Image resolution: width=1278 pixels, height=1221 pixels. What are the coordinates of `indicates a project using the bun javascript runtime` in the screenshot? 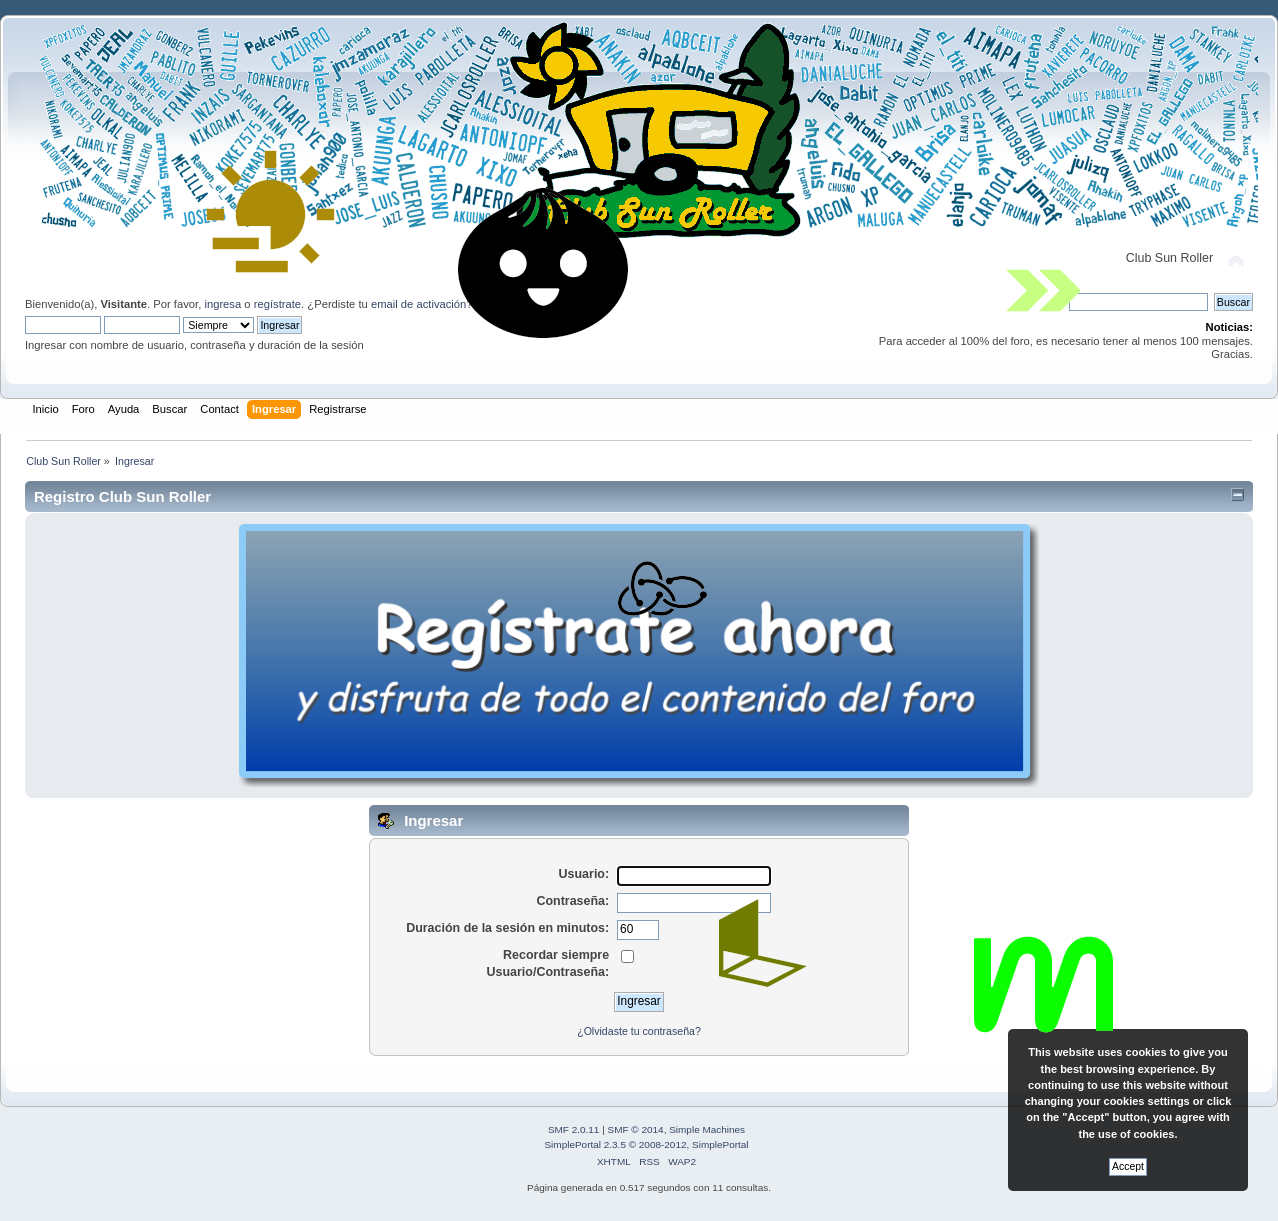 It's located at (543, 263).